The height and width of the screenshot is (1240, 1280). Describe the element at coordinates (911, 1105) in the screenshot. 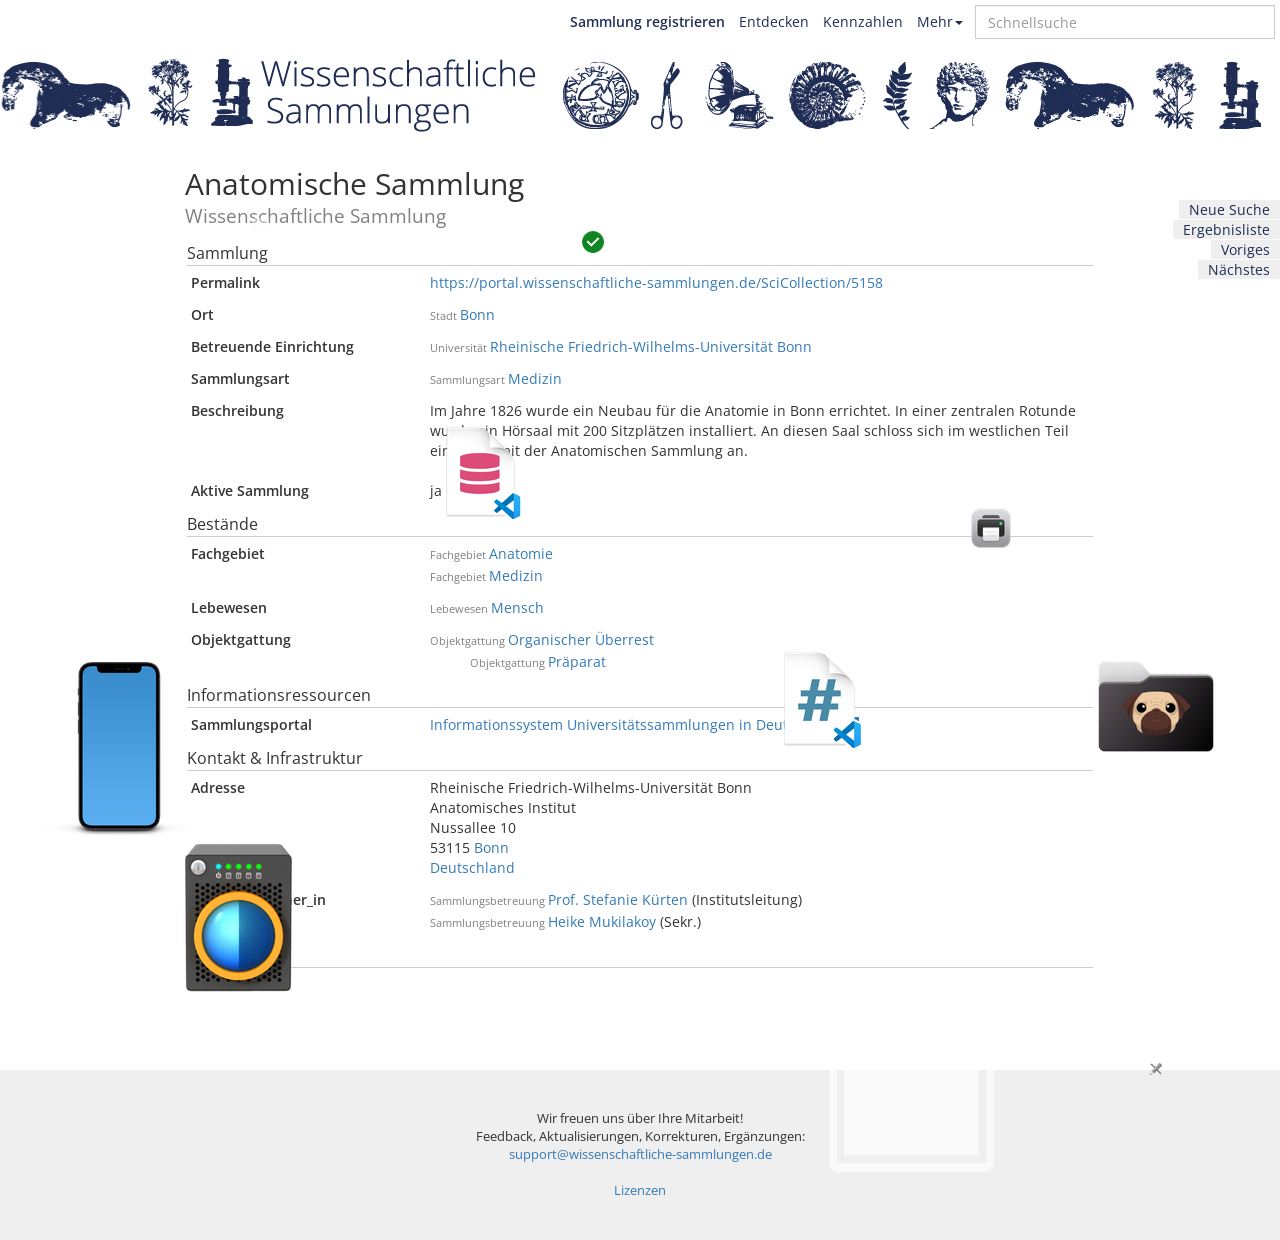

I see `access your iMovie media library` at that location.